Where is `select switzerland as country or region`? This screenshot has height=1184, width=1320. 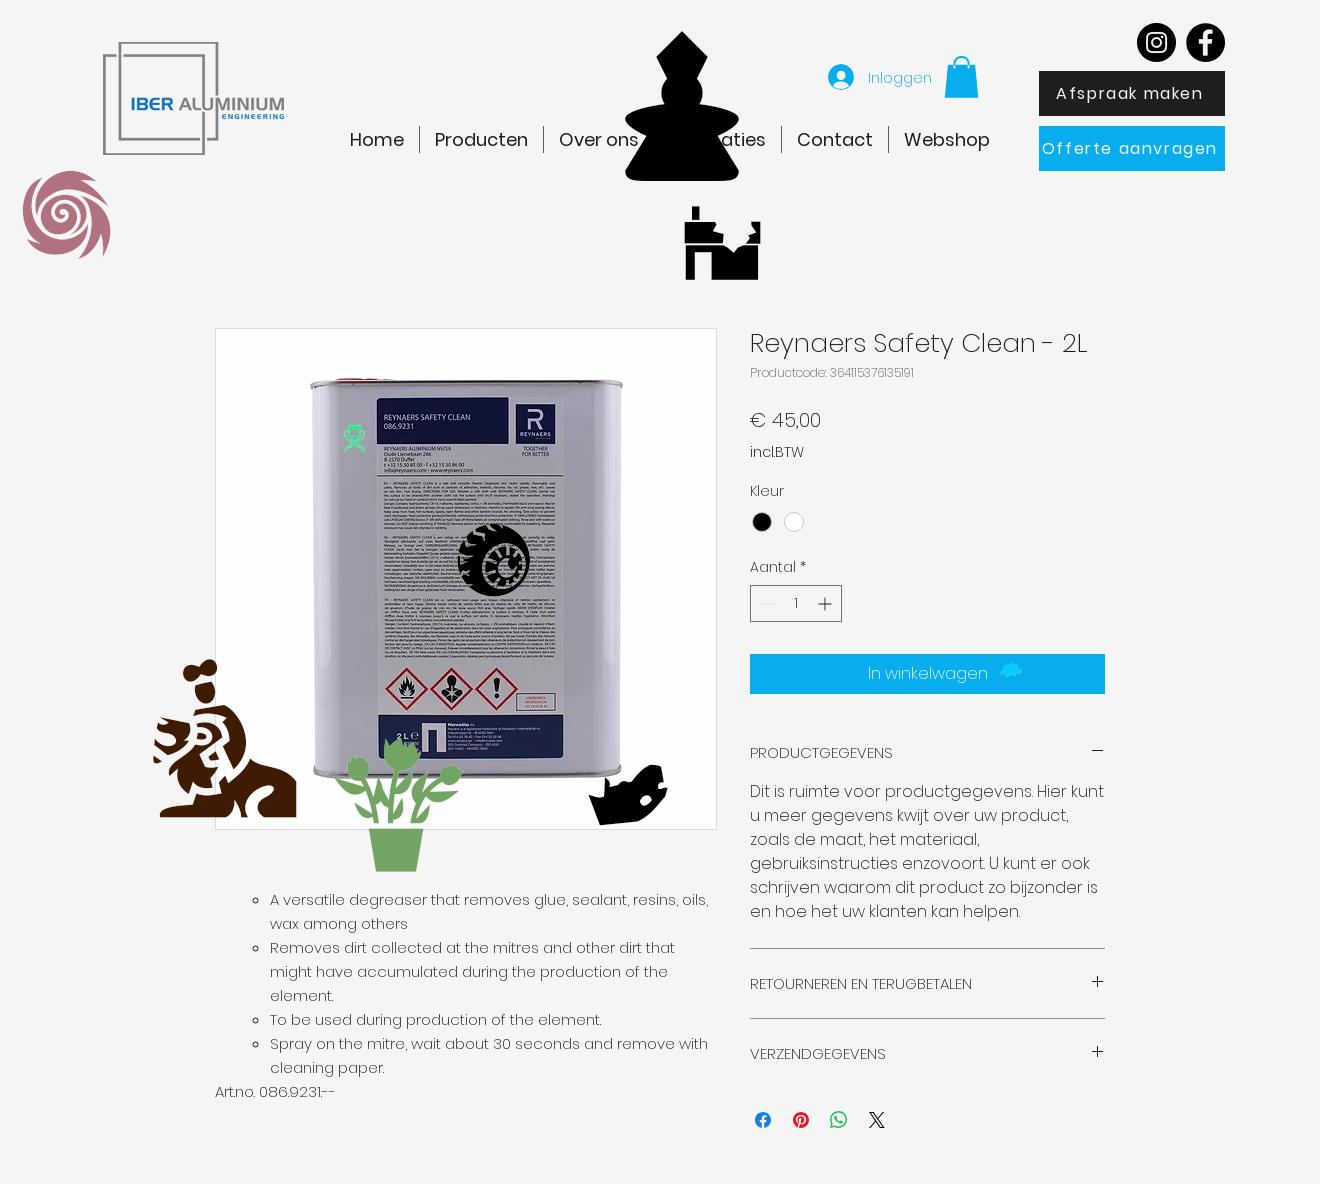 select switzerland as country or region is located at coordinates (1011, 670).